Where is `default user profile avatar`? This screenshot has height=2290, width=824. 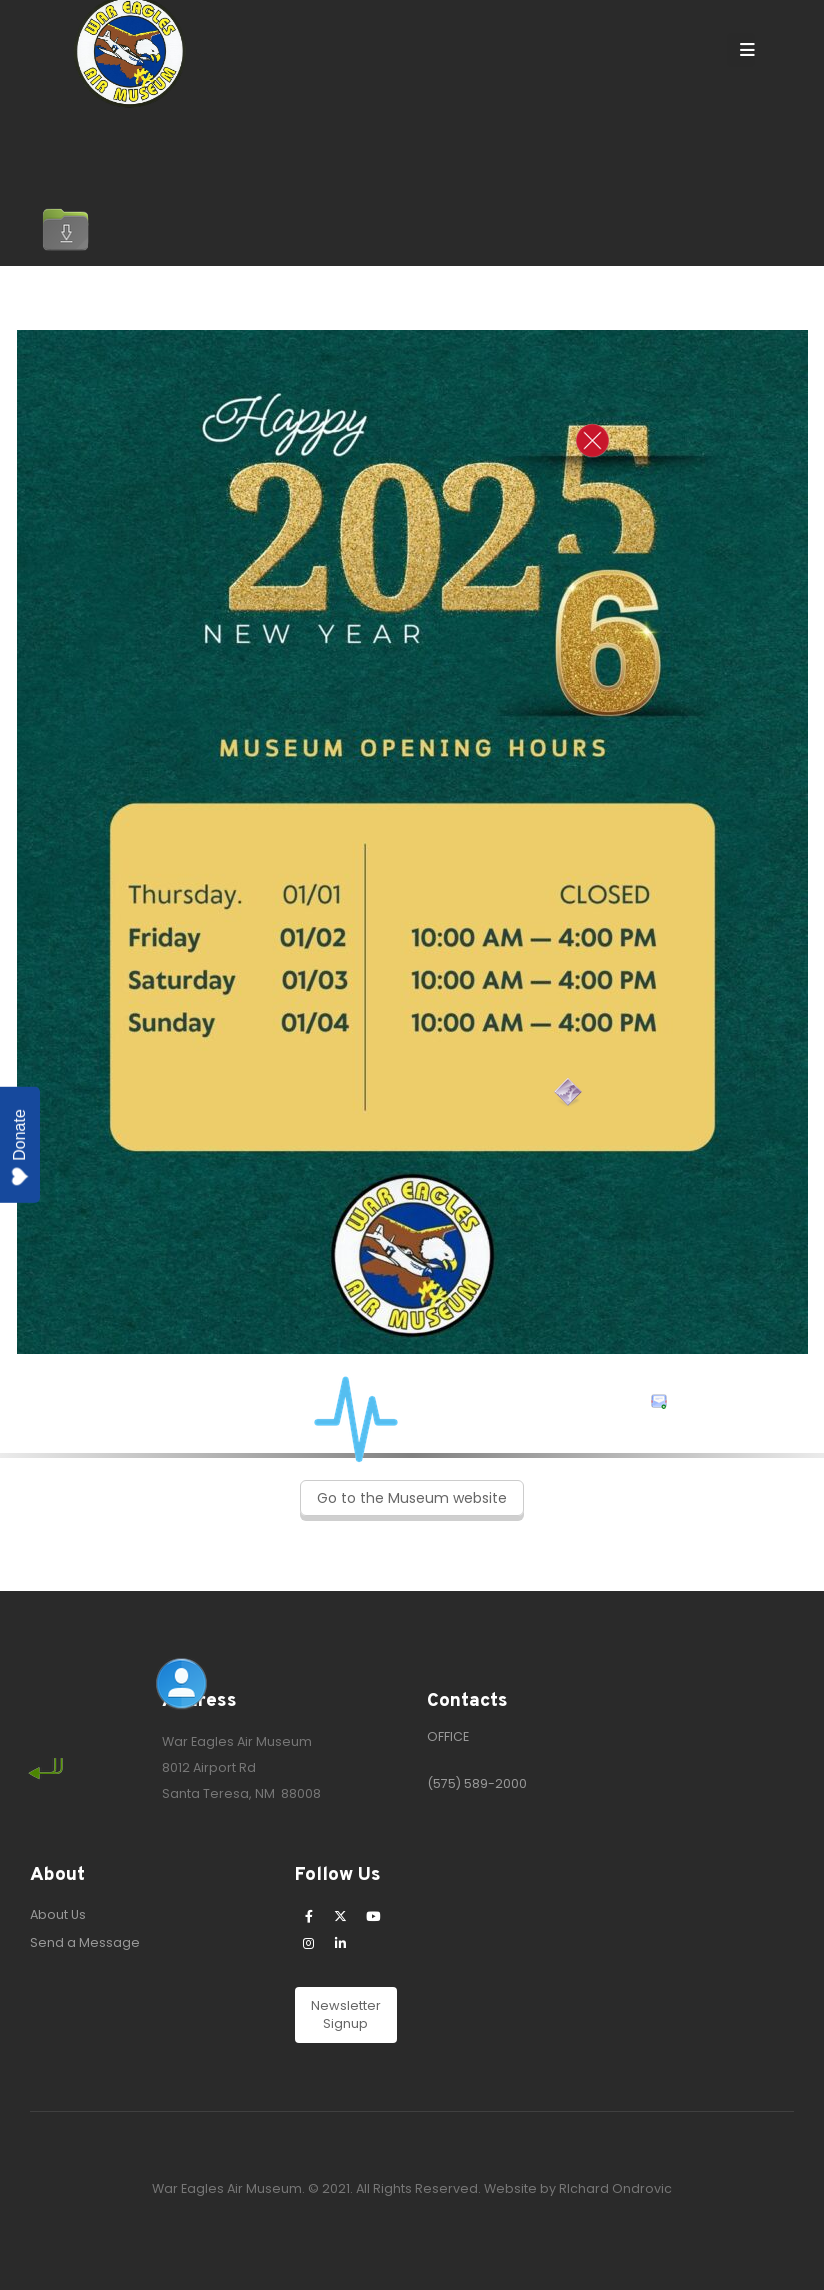 default user profile avatar is located at coordinates (181, 1683).